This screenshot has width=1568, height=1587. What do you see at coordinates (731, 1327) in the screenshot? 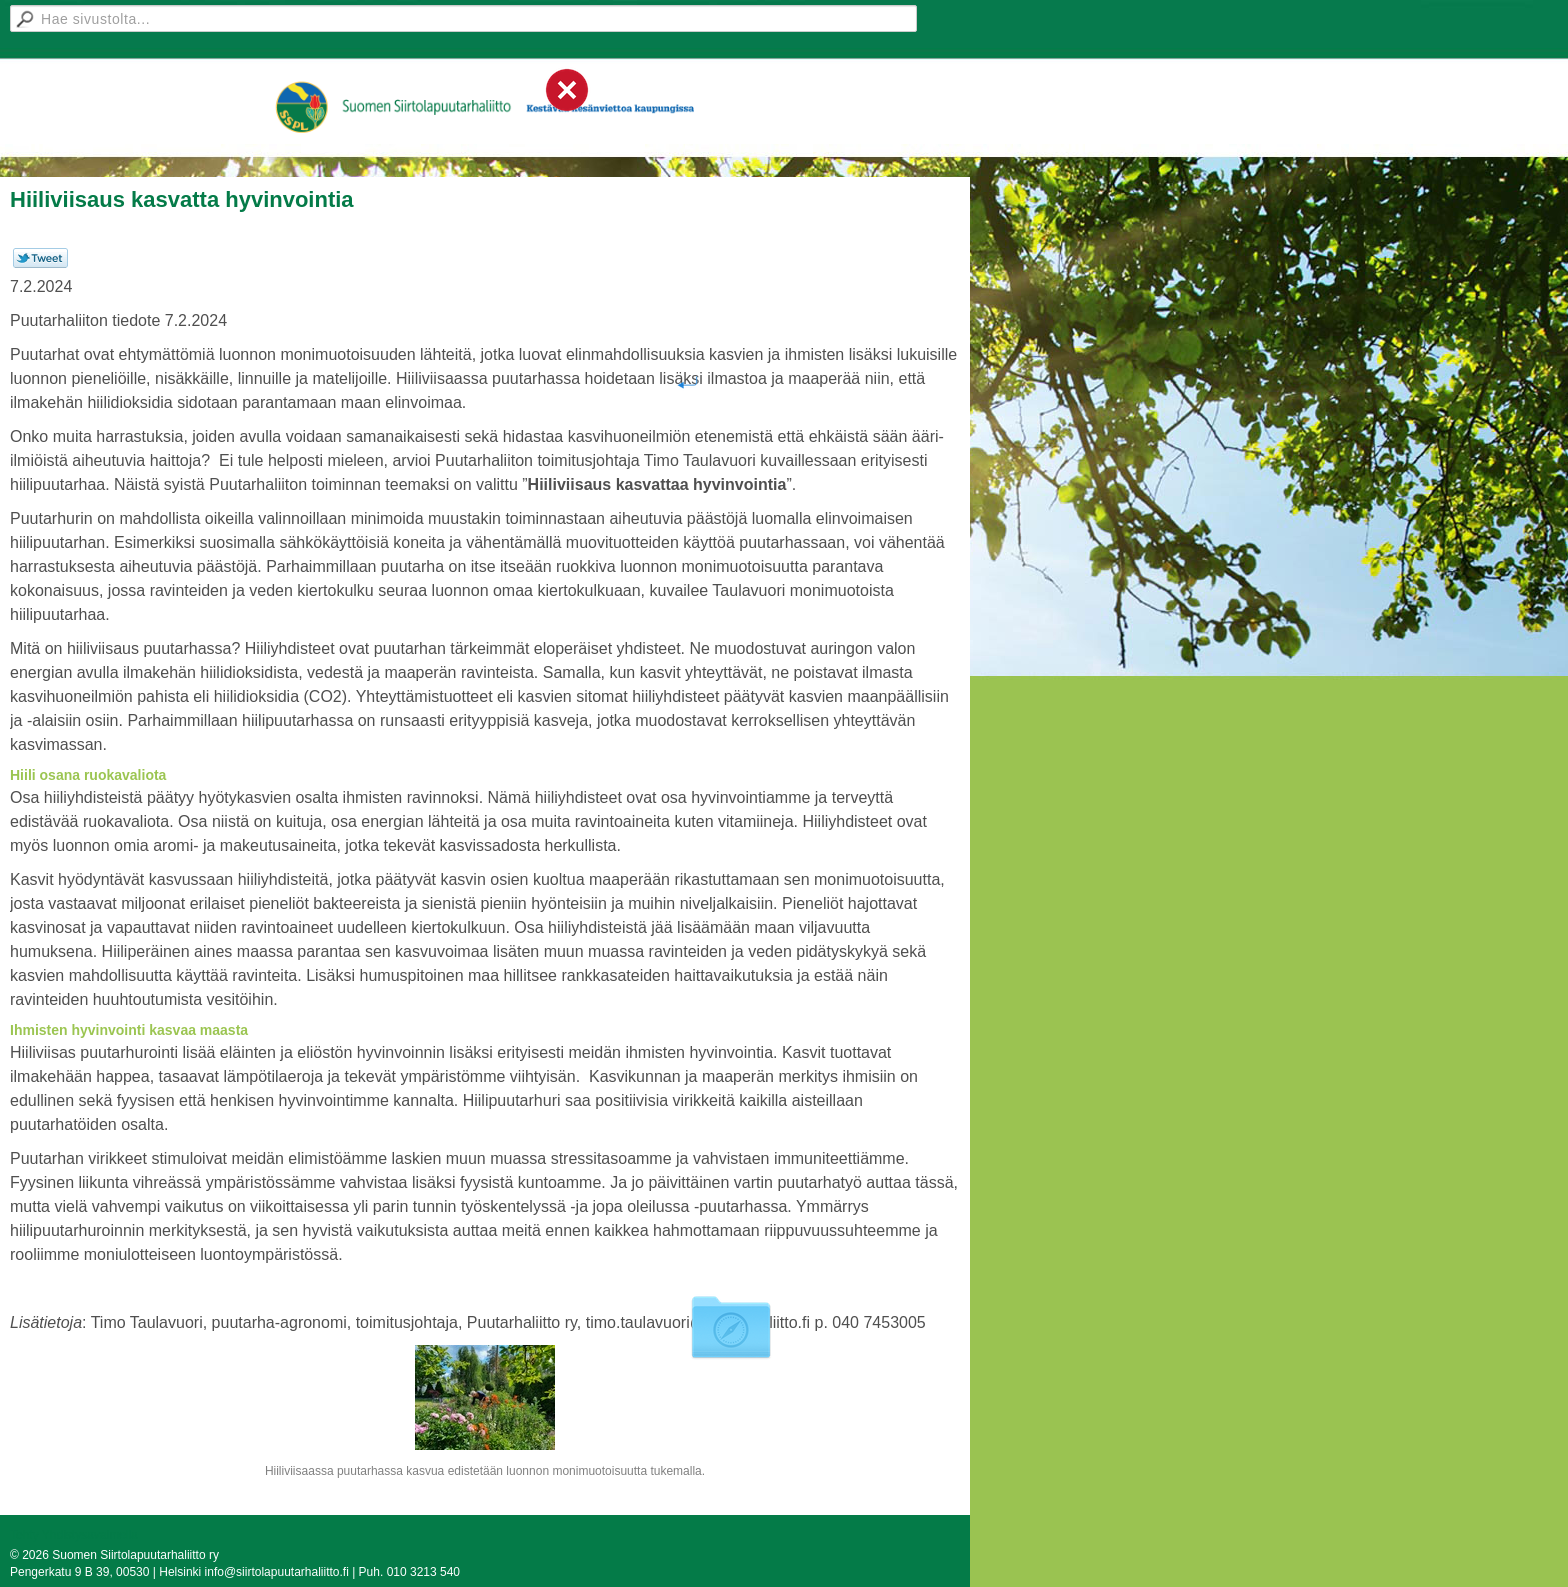
I see `access your local web server files` at bounding box center [731, 1327].